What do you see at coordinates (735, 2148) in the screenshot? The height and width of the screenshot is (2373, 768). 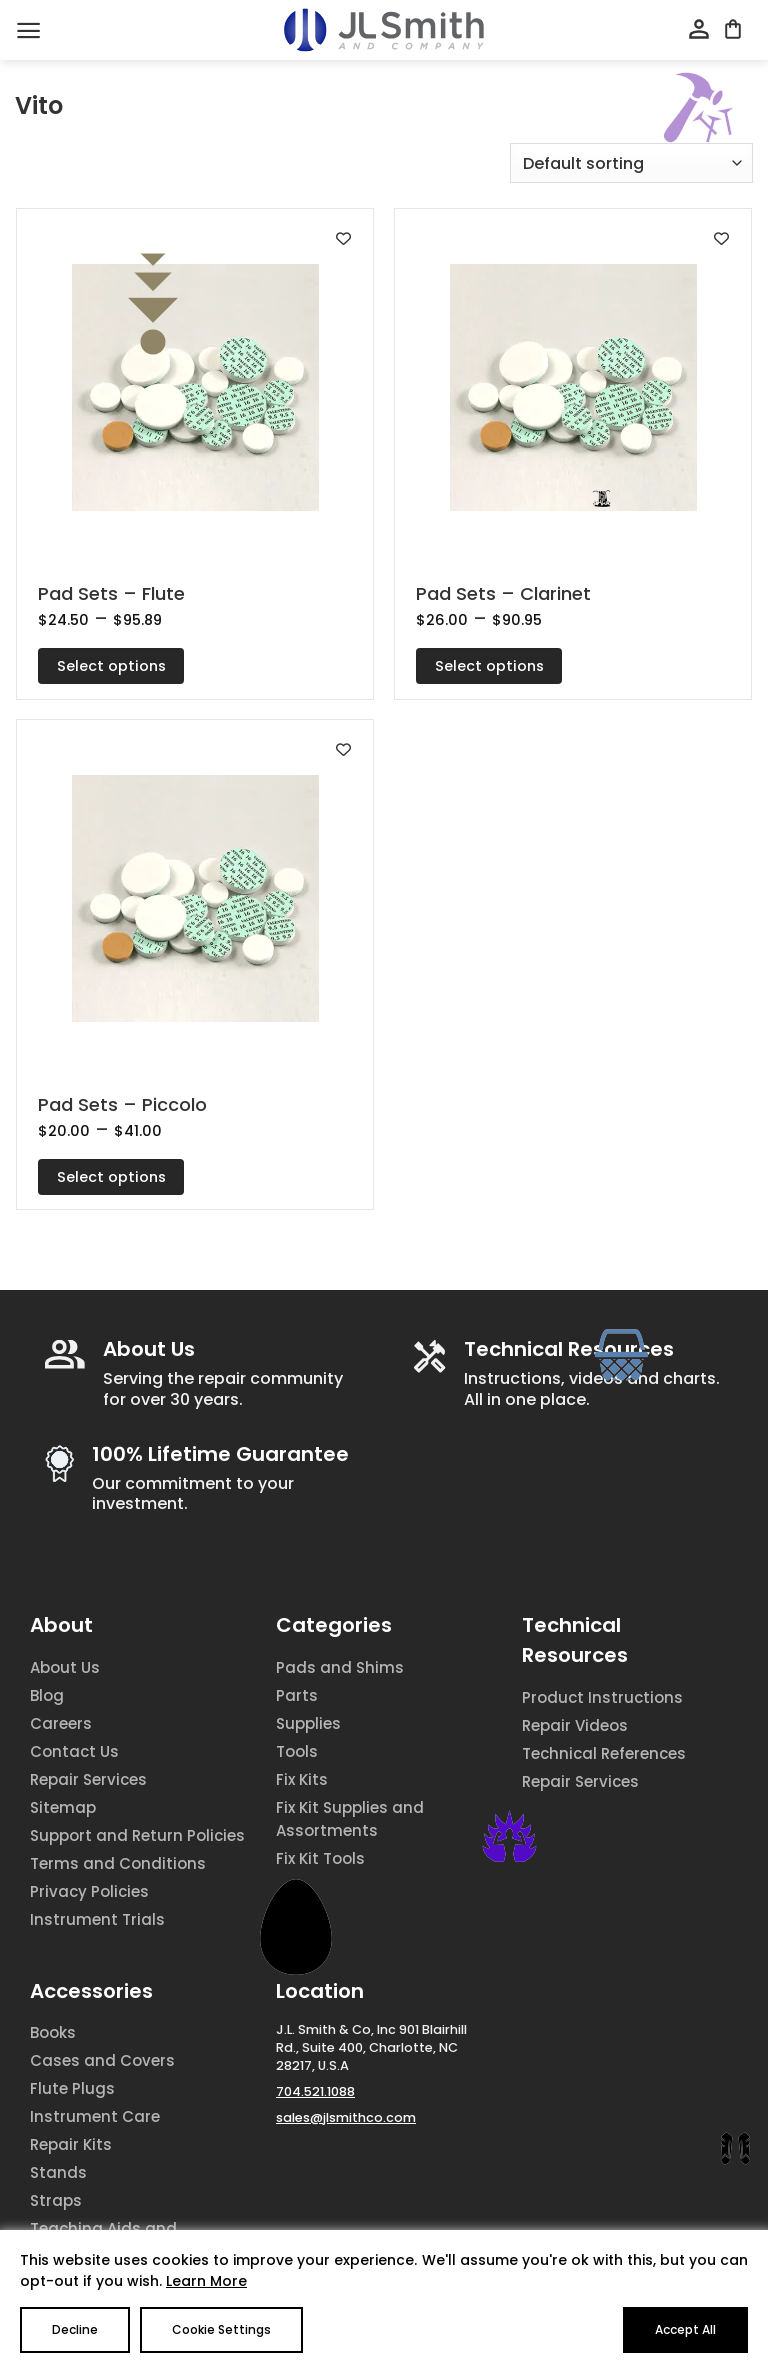 I see `equip leg armor to your character` at bounding box center [735, 2148].